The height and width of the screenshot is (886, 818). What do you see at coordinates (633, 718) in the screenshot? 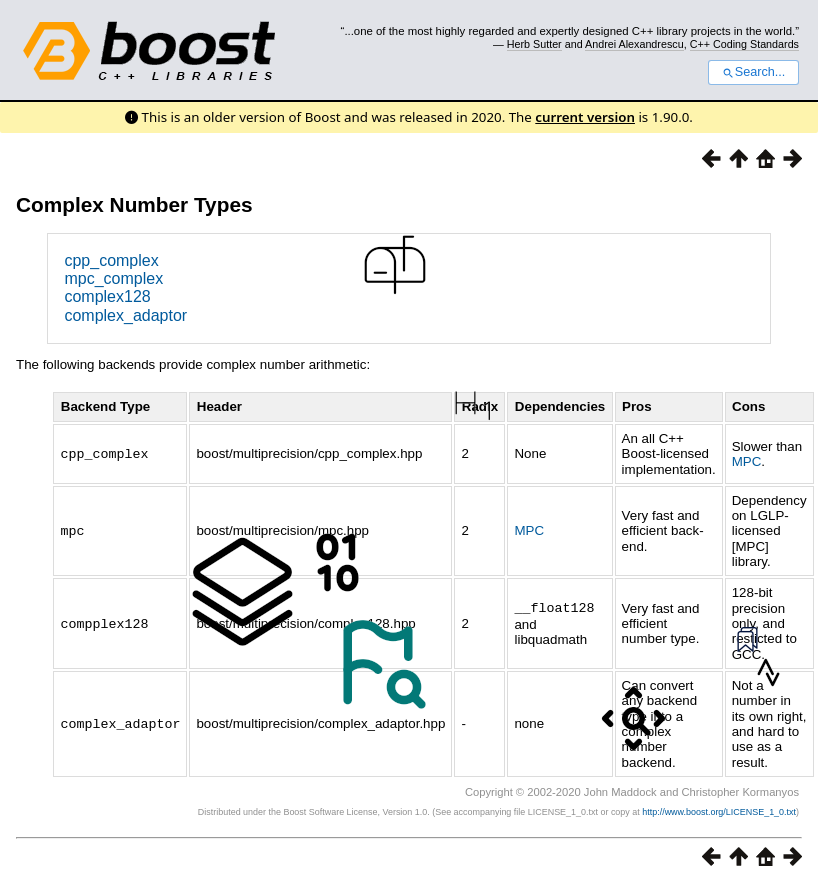
I see `pan and zoom controls for map or image viewer` at bounding box center [633, 718].